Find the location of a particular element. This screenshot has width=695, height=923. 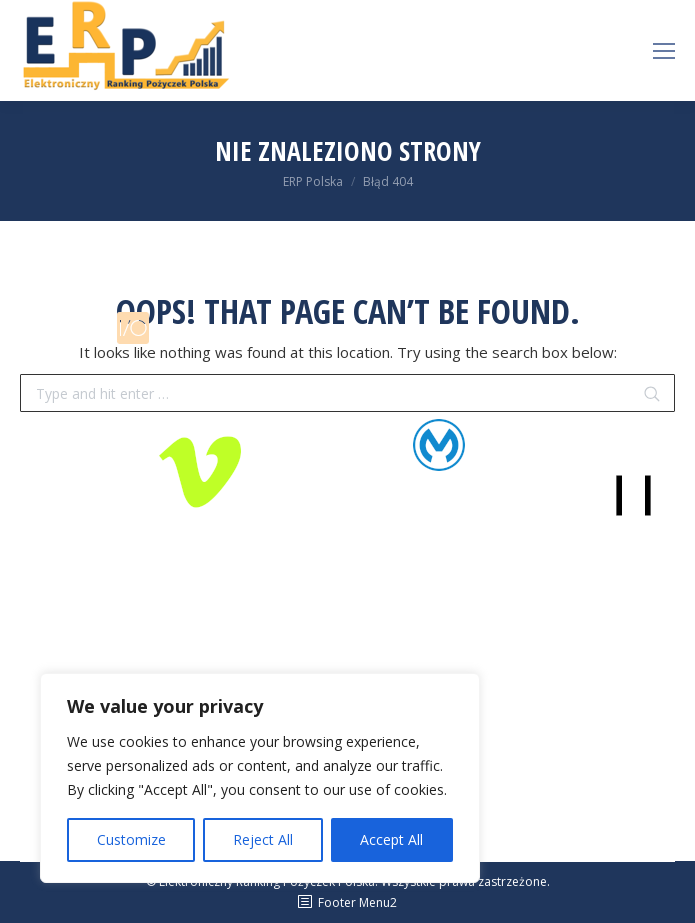

pause media playback is located at coordinates (633, 495).